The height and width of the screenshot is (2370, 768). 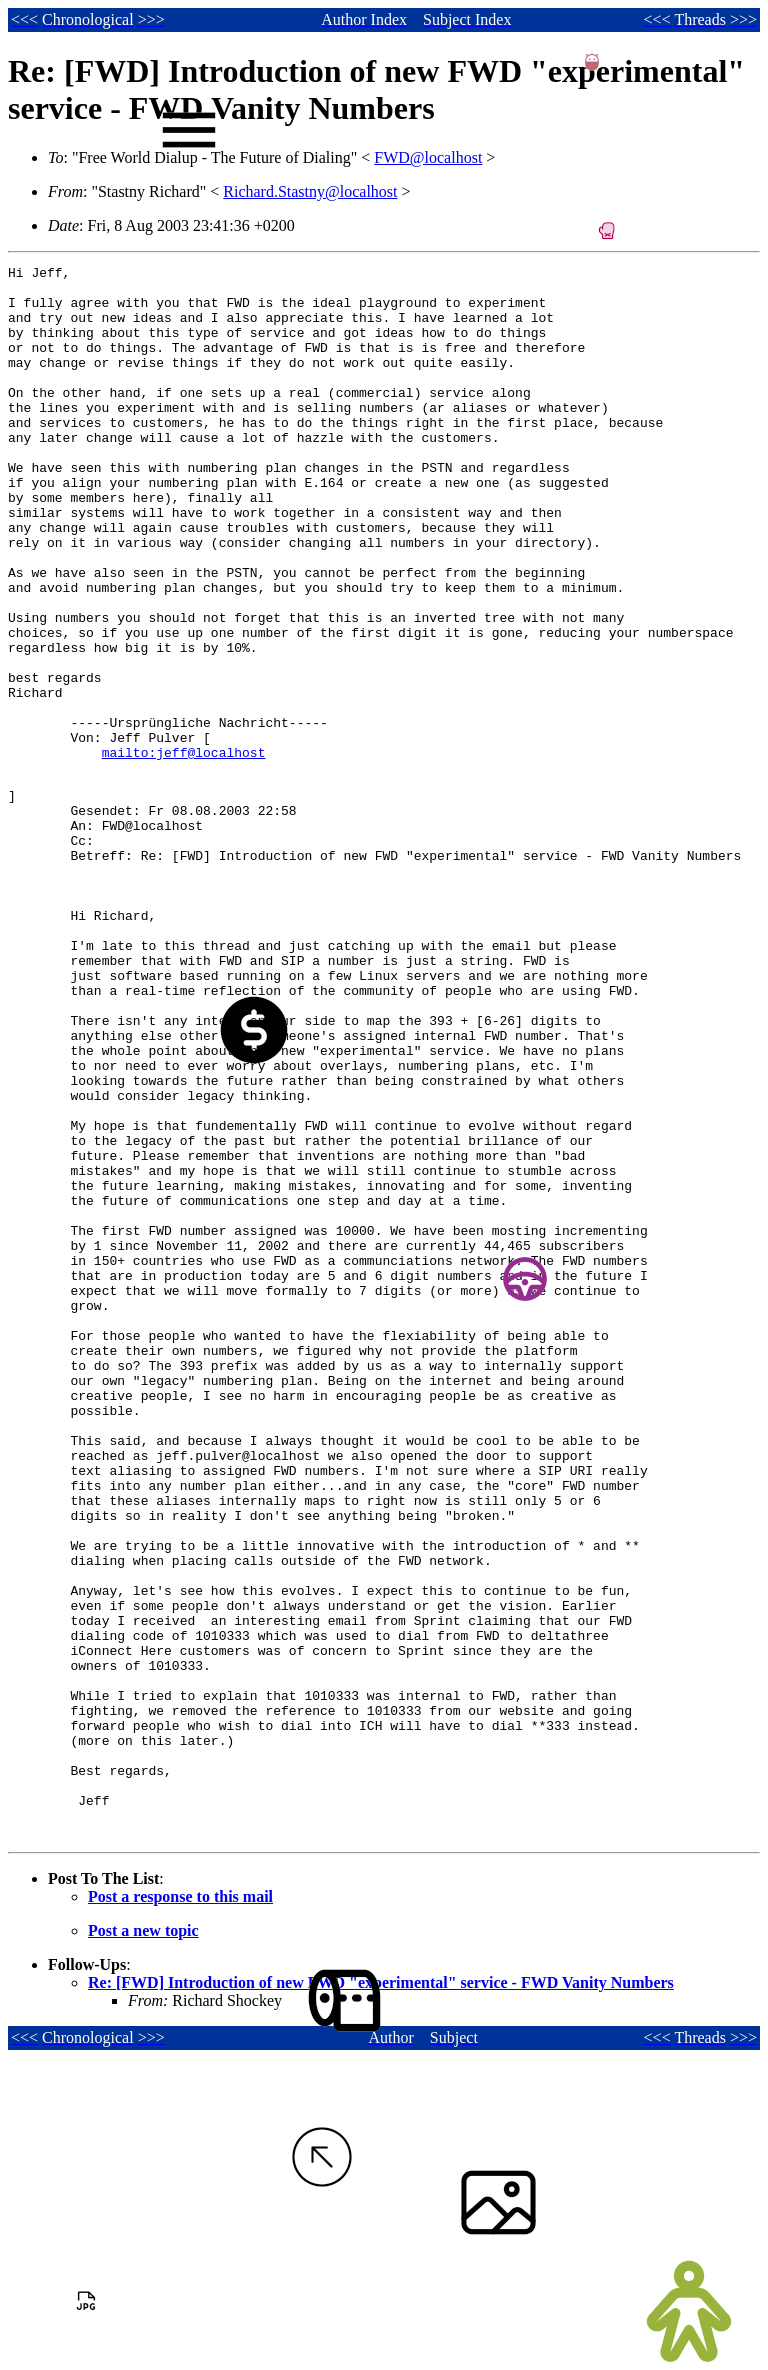 I want to click on view or open a JPG image file, so click(x=86, y=2301).